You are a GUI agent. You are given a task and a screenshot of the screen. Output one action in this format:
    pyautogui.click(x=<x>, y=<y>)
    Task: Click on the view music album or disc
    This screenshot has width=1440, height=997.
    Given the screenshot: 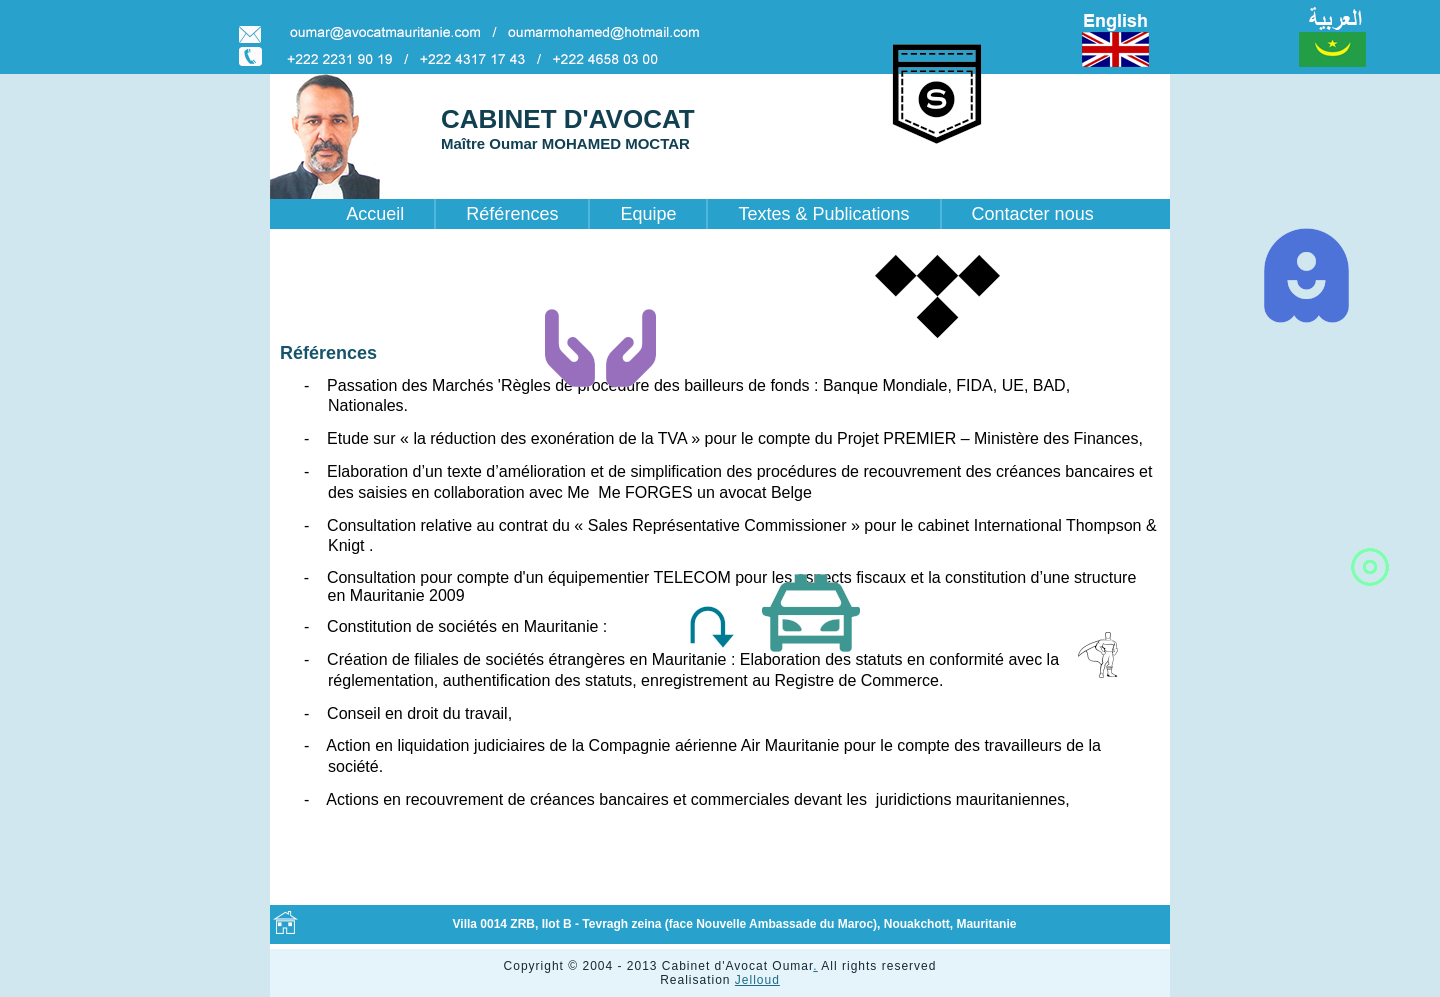 What is the action you would take?
    pyautogui.click(x=1370, y=567)
    